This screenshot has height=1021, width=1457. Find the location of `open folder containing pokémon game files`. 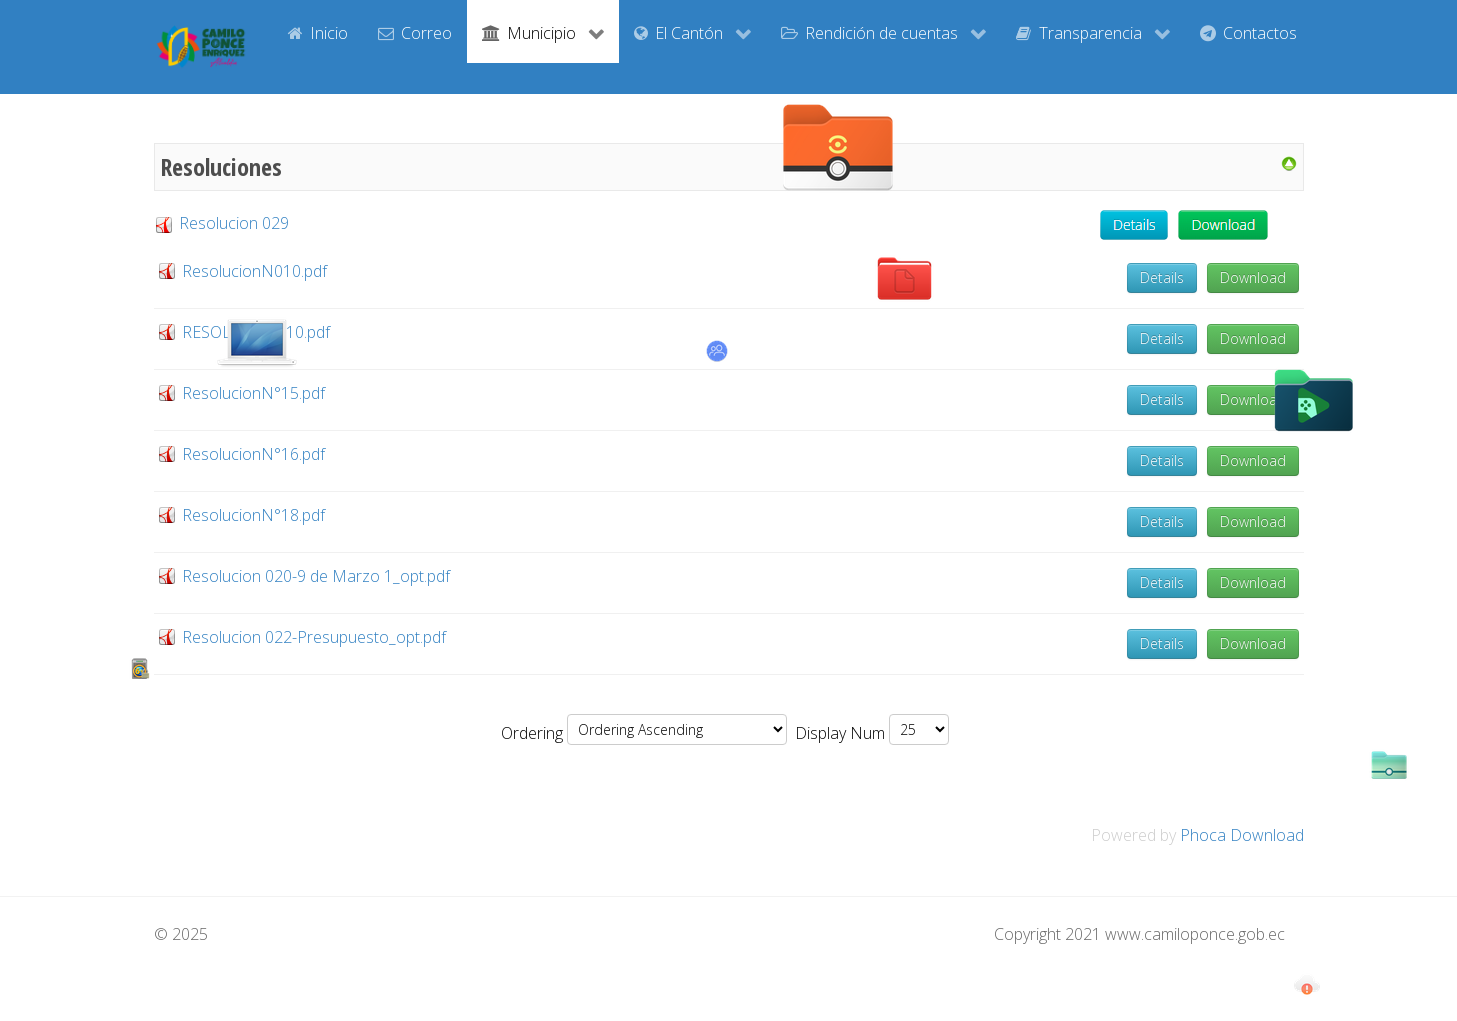

open folder containing pokémon game files is located at coordinates (1389, 766).